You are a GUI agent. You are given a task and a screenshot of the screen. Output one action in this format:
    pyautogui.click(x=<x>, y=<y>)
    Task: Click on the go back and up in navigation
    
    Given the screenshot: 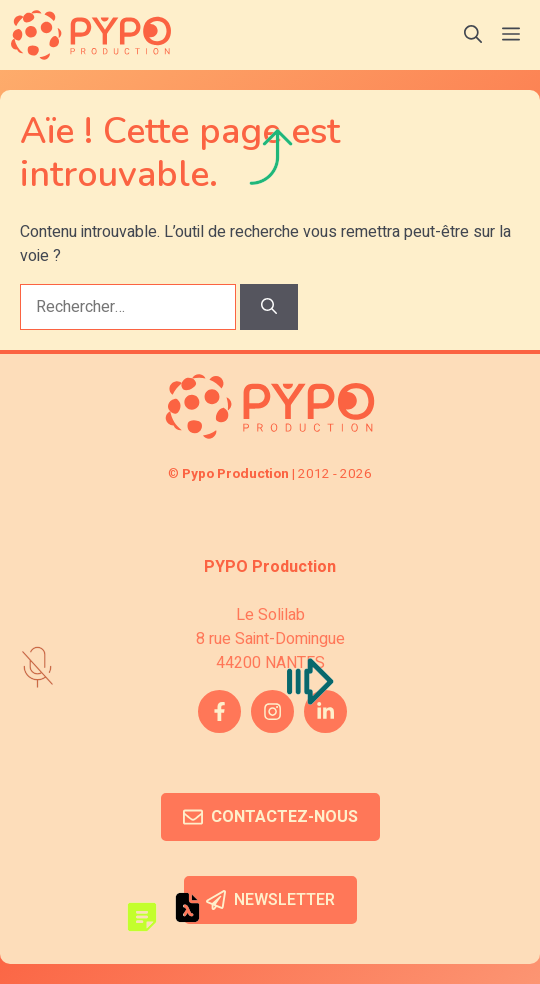 What is the action you would take?
    pyautogui.click(x=271, y=157)
    